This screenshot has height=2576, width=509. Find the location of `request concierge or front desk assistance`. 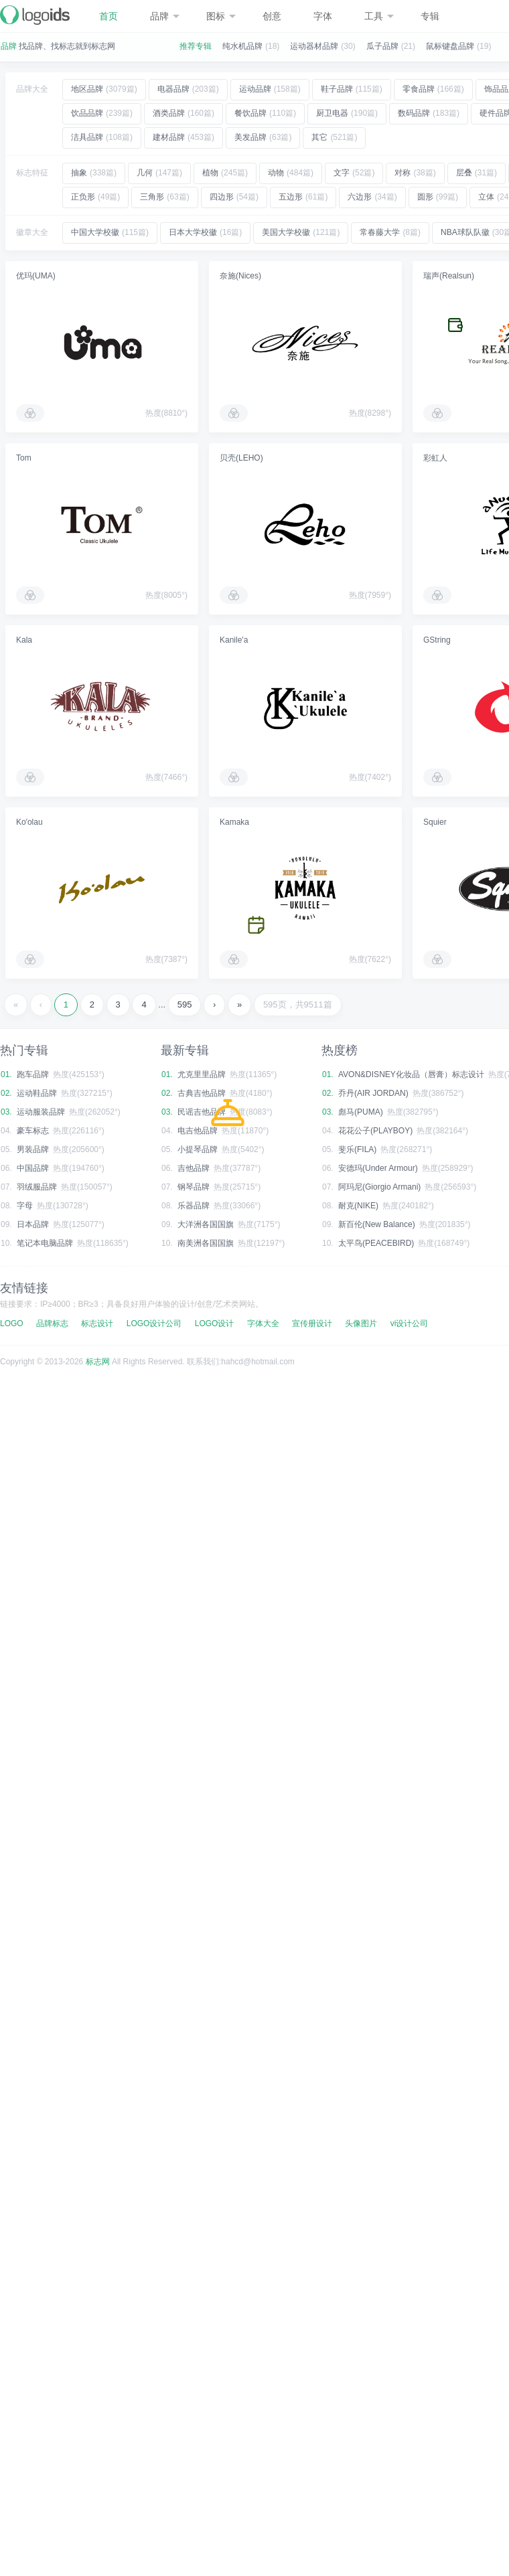

request concierge or front desk assistance is located at coordinates (228, 1113).